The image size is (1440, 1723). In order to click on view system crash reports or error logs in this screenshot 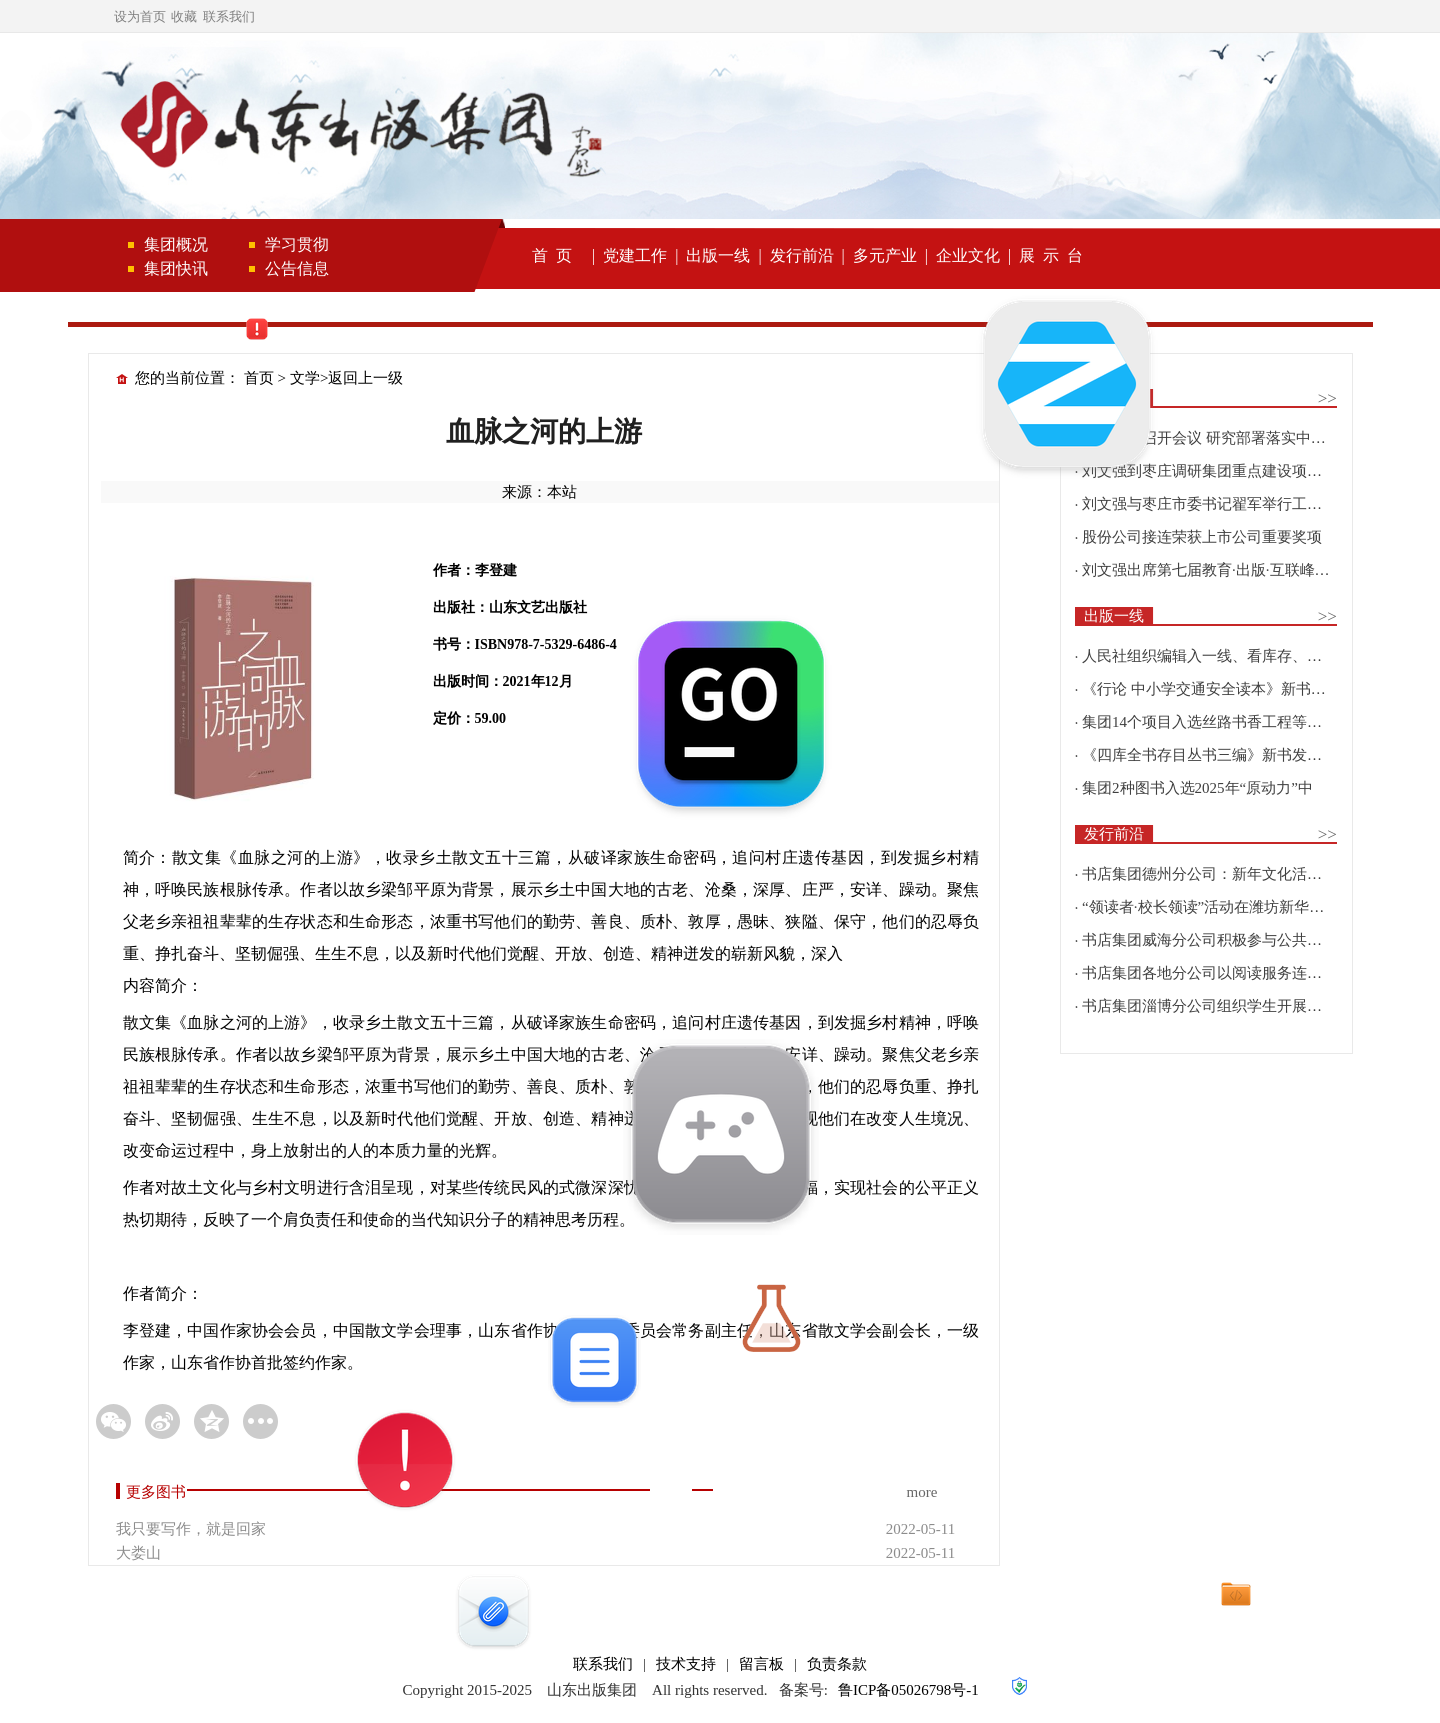, I will do `click(257, 329)`.